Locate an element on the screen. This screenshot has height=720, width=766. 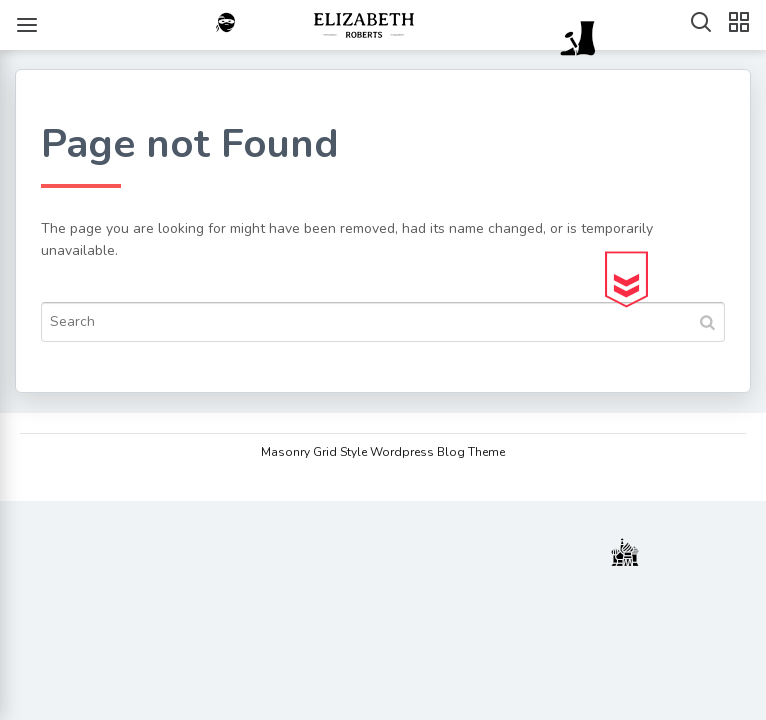
select ninja character class is located at coordinates (225, 22).